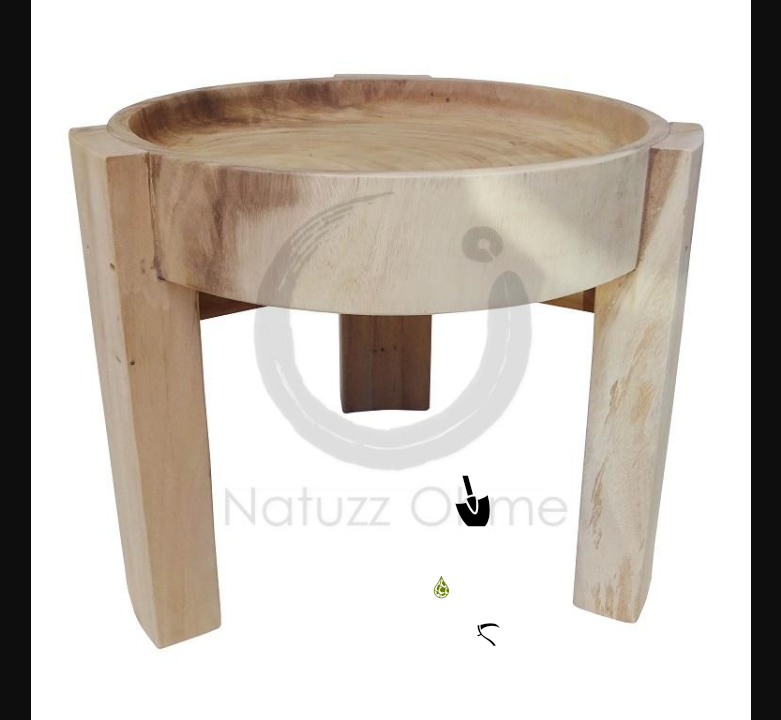  I want to click on select spade suit in a card game, so click(471, 501).